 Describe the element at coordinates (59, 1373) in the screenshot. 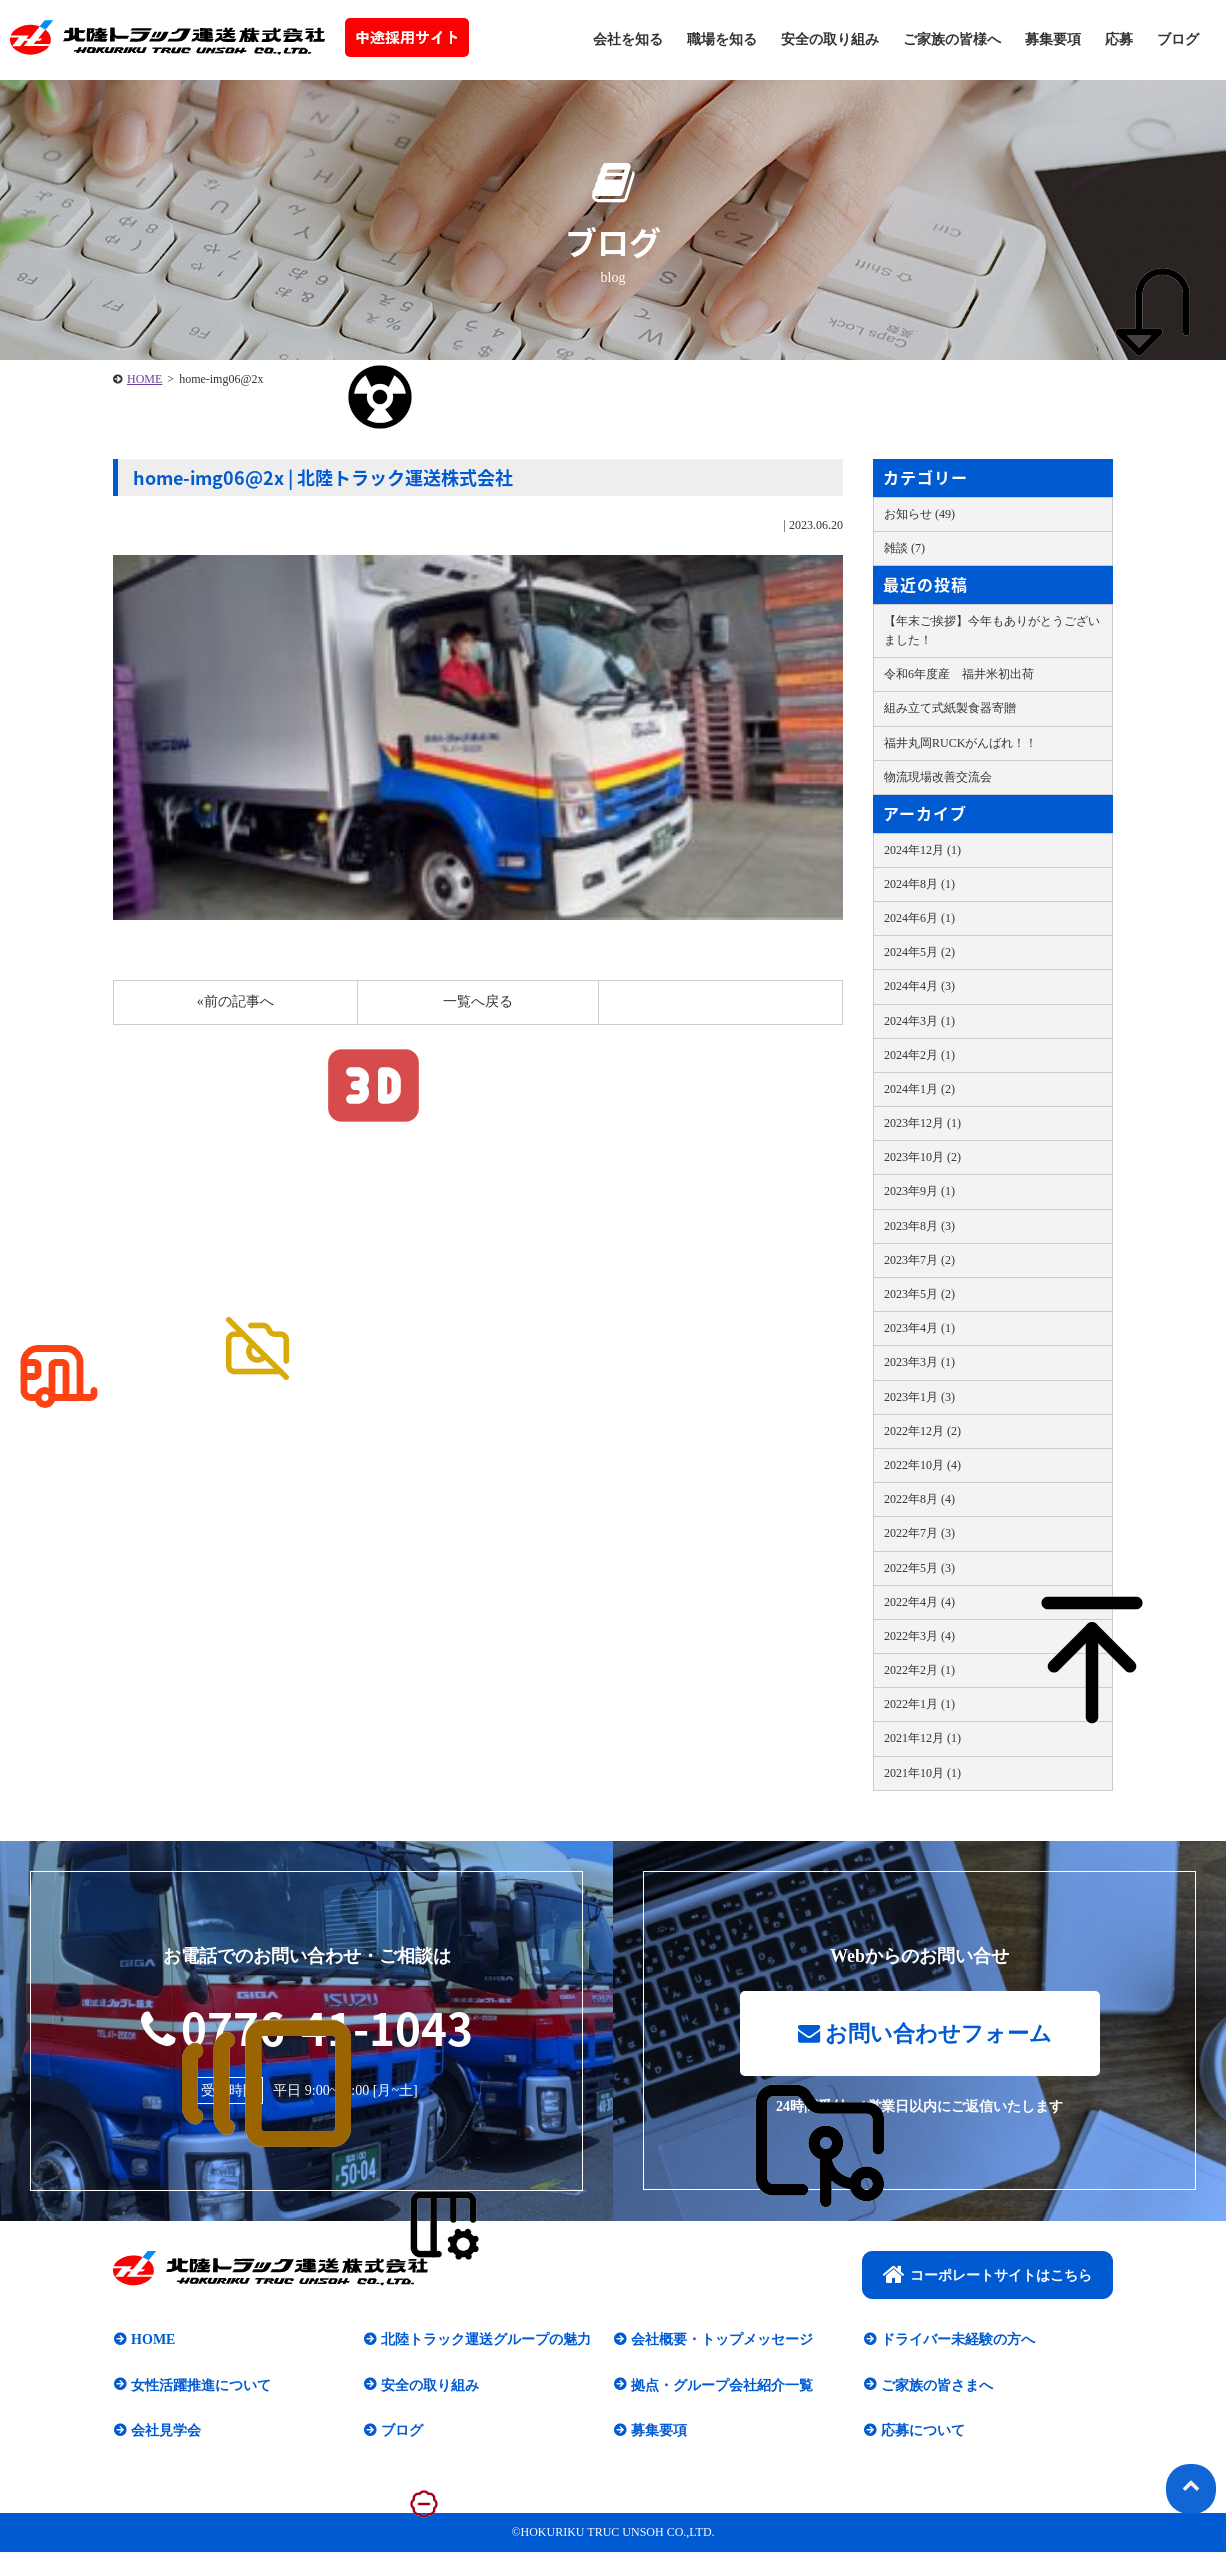

I see `select caravan or RV accommodation` at that location.